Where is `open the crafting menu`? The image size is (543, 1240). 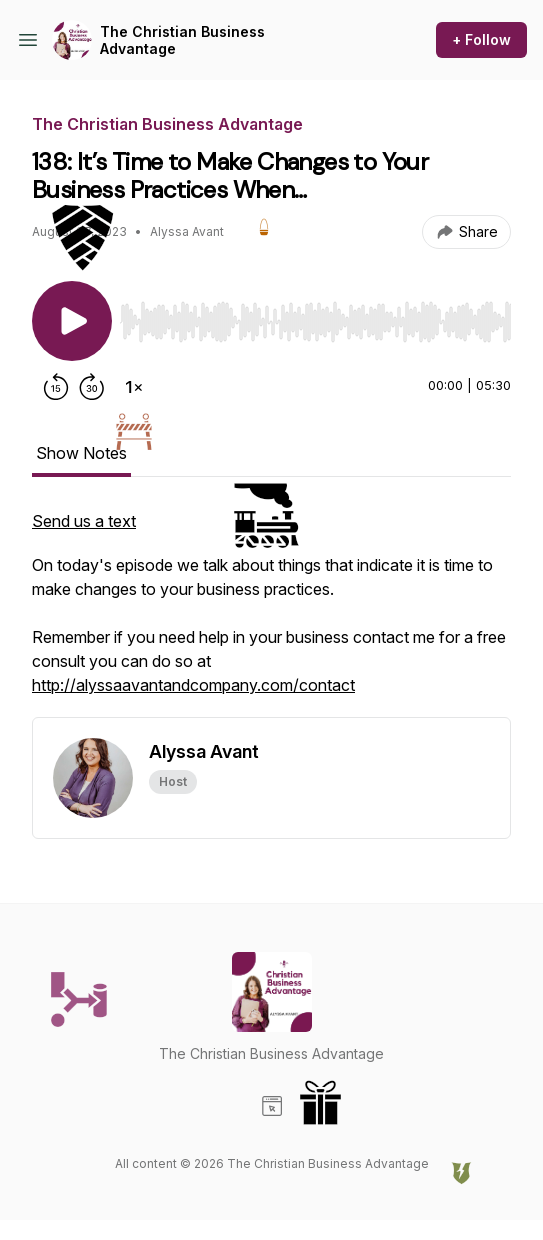
open the crafting menu is located at coordinates (79, 1000).